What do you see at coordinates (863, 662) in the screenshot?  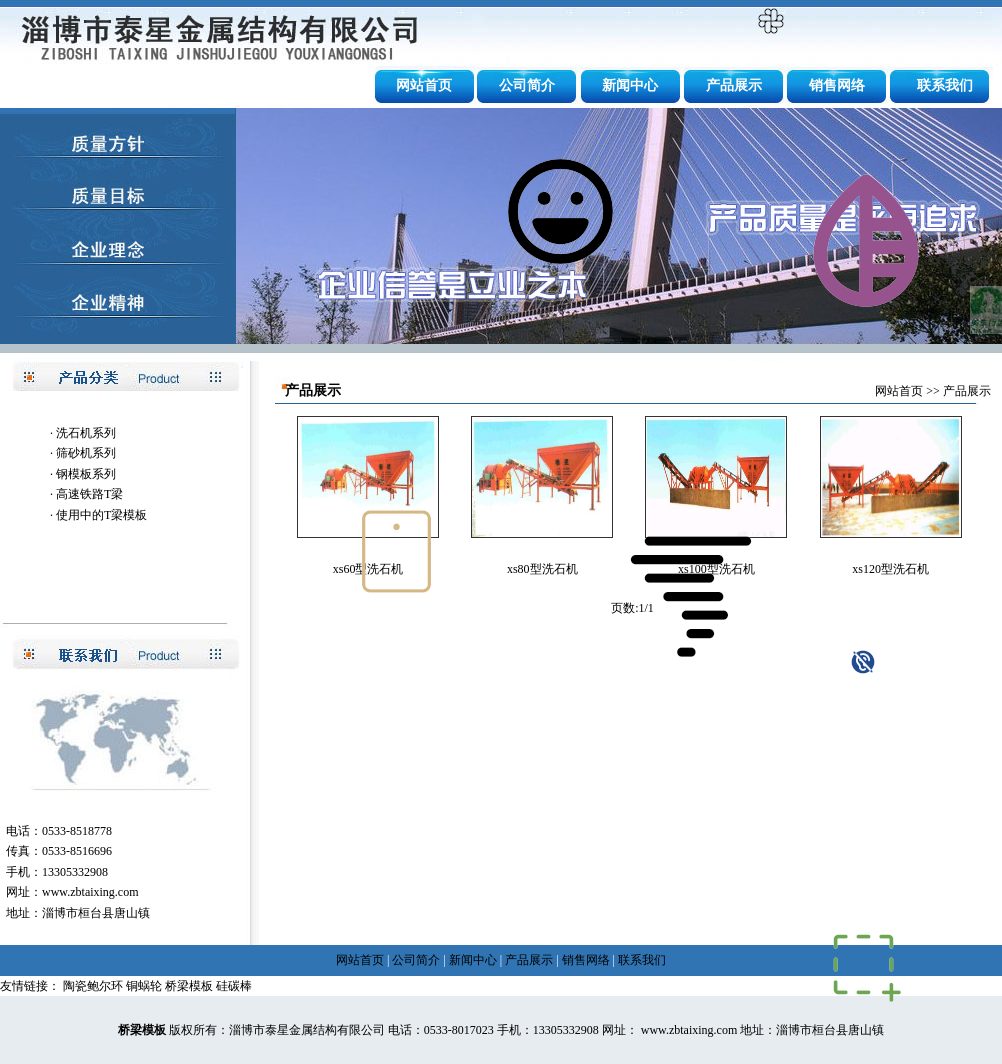 I see `mute or disable hearing assistance features` at bounding box center [863, 662].